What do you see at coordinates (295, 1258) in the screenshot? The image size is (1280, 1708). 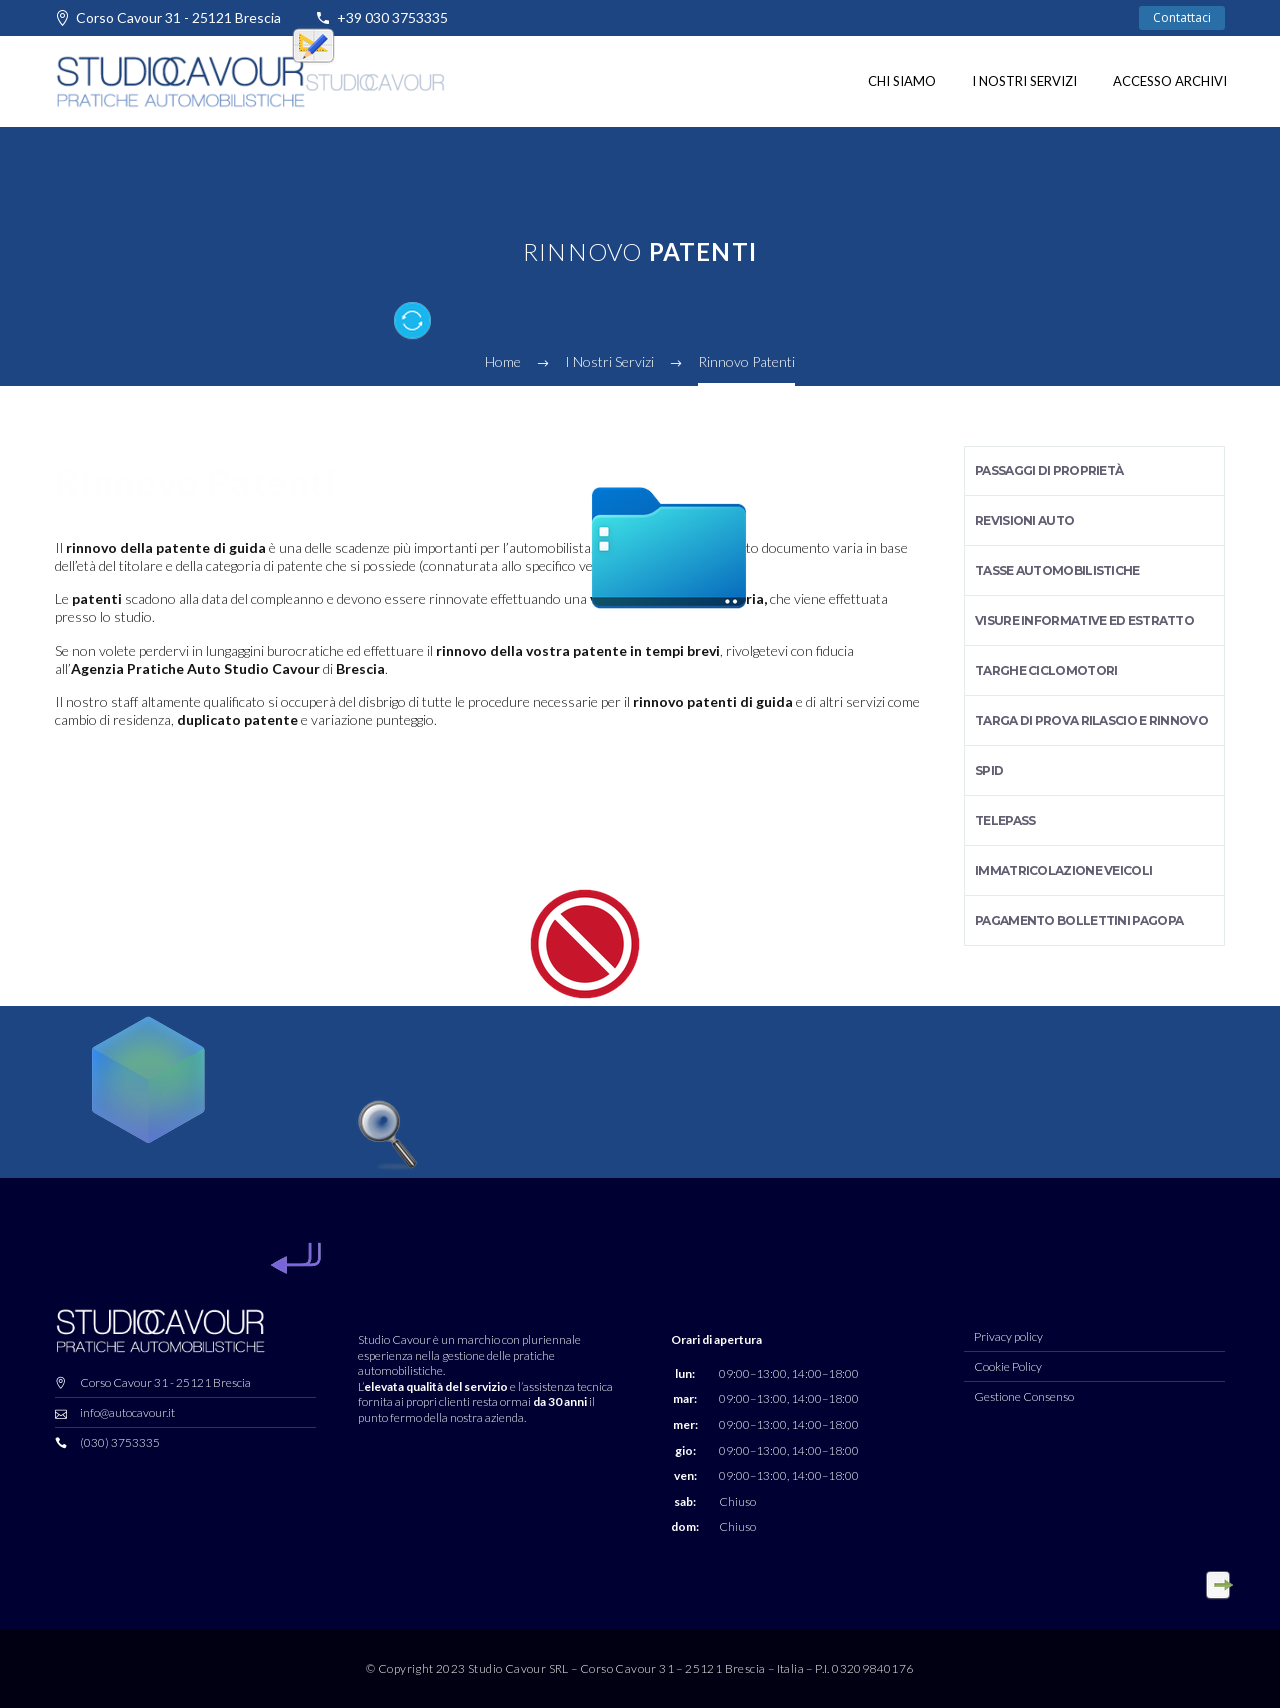 I see `reply to all recipients of an email` at bounding box center [295, 1258].